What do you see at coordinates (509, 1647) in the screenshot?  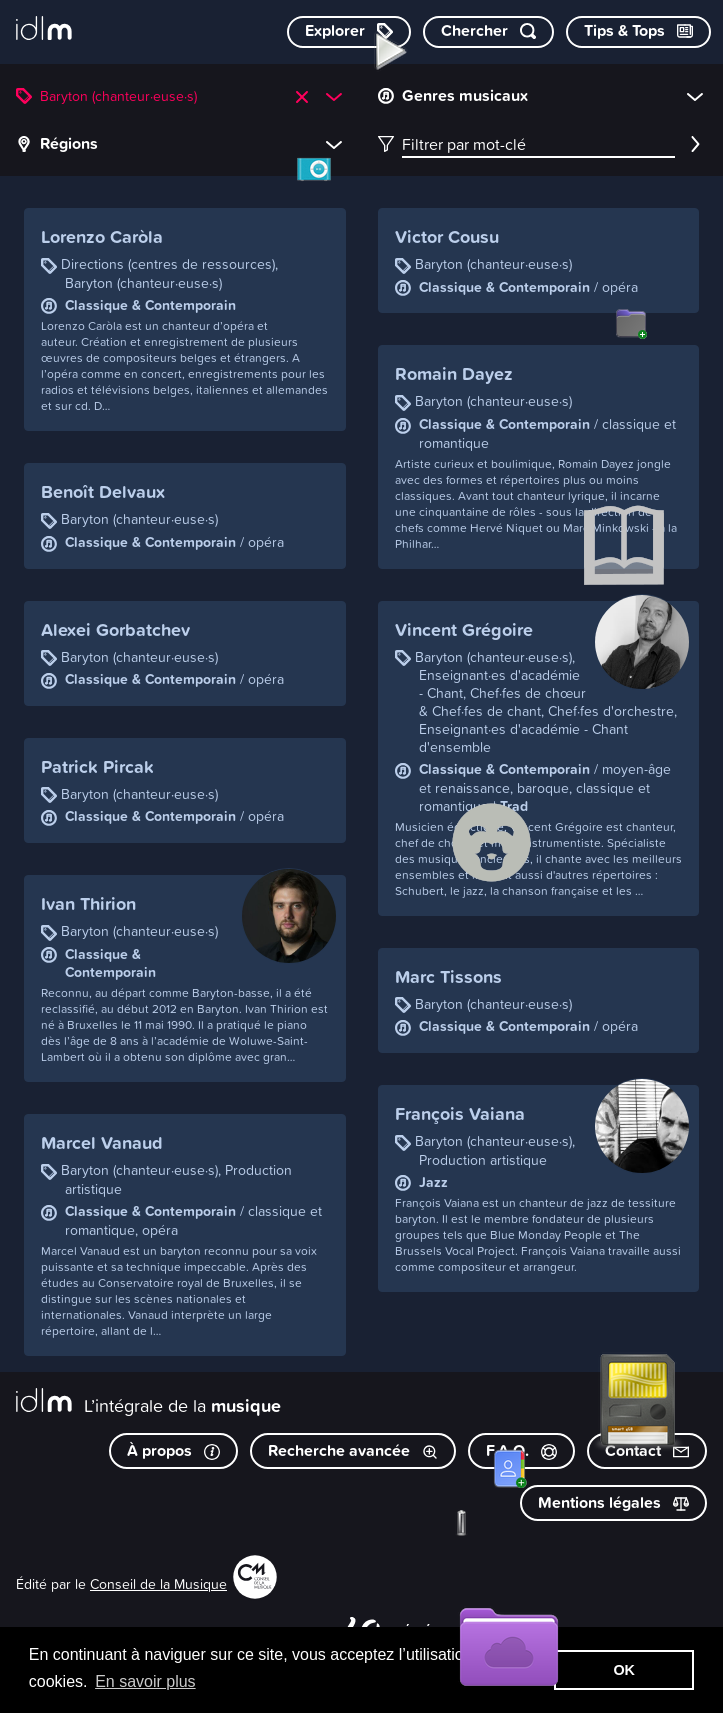 I see `access cloud-synced files and folders` at bounding box center [509, 1647].